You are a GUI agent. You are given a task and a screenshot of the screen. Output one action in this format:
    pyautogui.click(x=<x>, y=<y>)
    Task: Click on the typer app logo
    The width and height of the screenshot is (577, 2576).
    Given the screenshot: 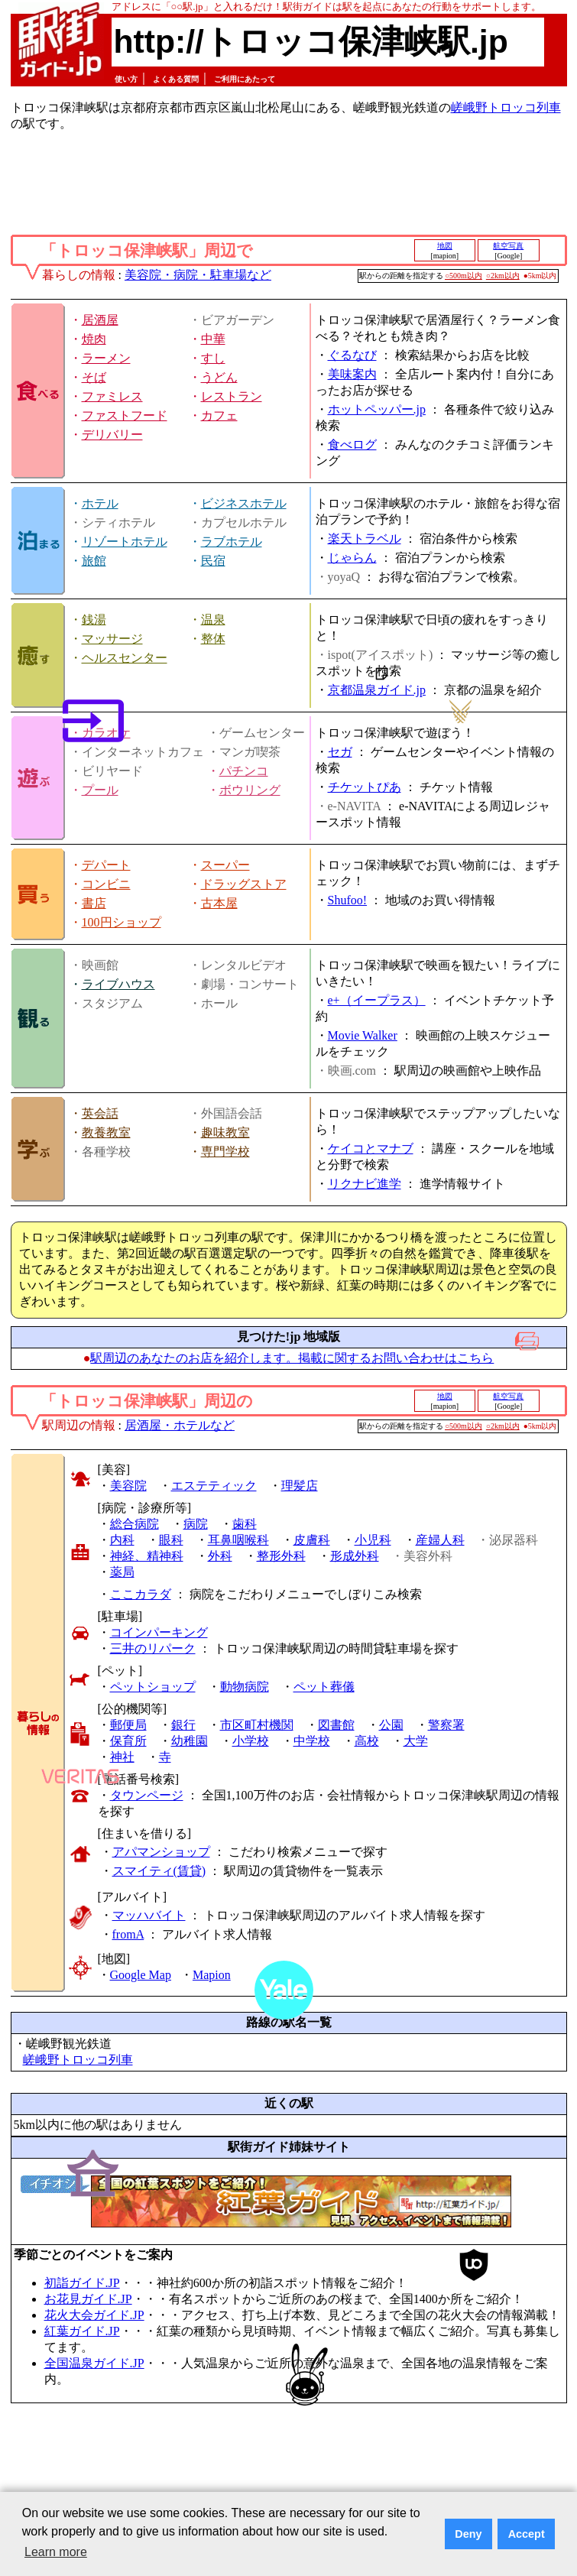 What is the action you would take?
    pyautogui.click(x=93, y=721)
    